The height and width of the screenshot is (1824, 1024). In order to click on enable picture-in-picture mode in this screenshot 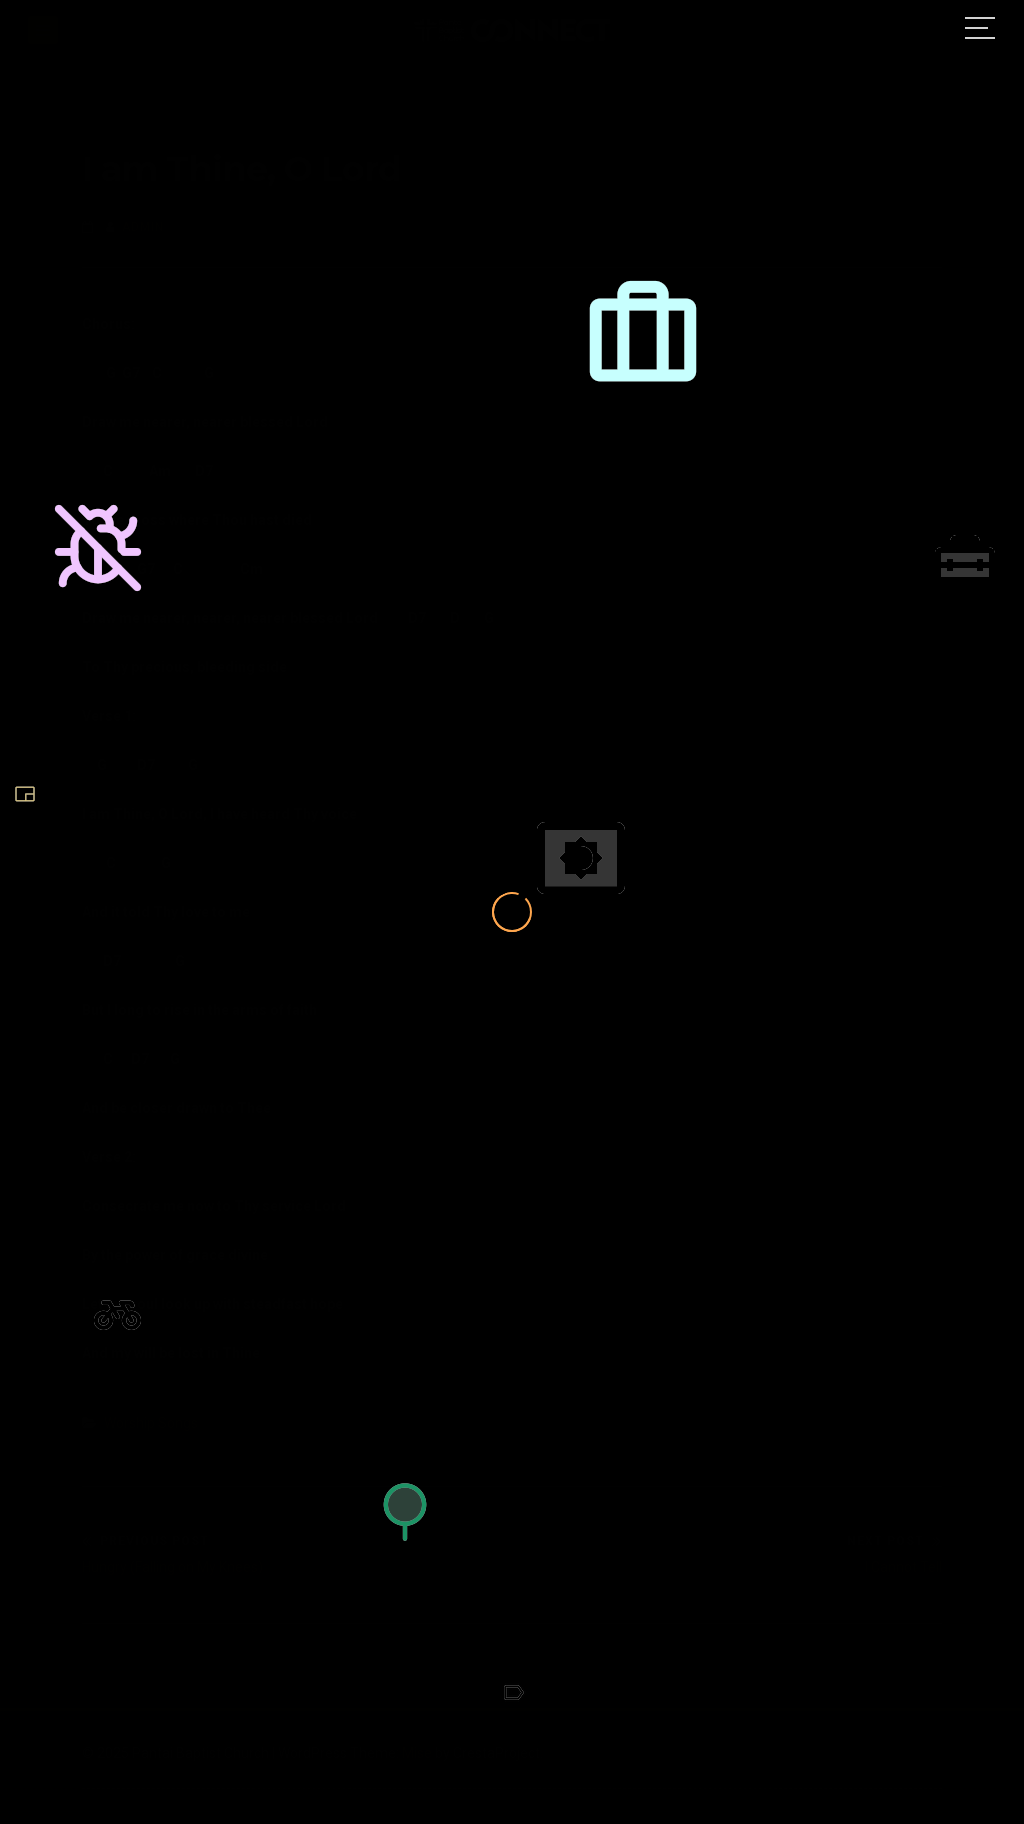, I will do `click(25, 794)`.